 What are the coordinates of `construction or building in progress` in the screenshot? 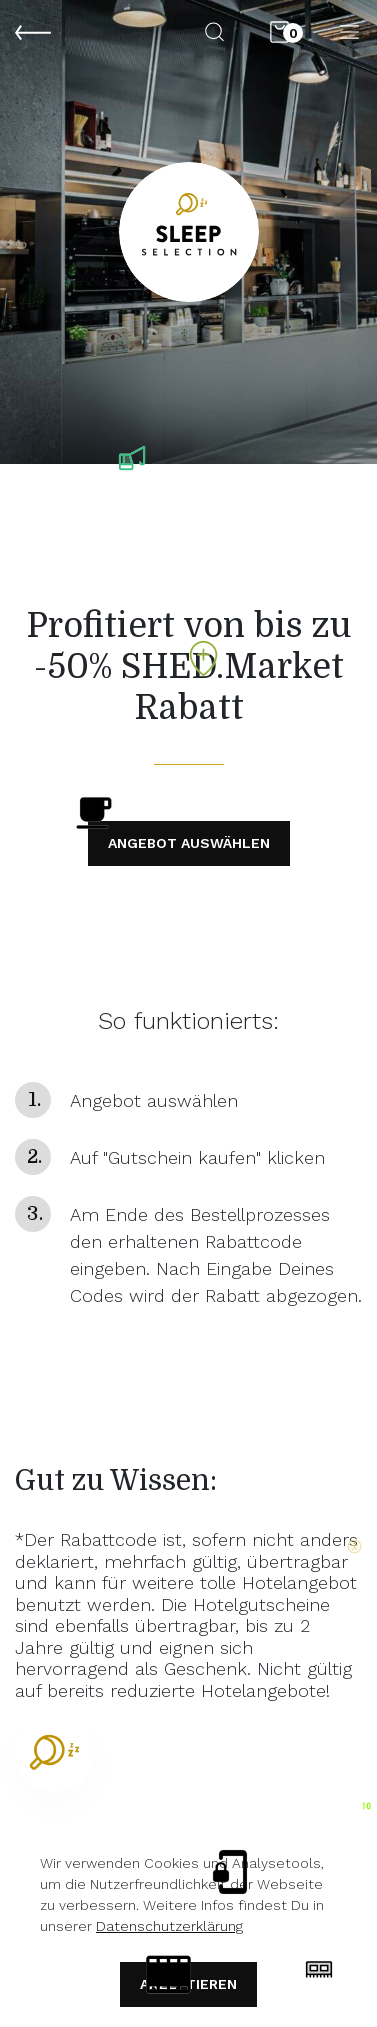 It's located at (132, 459).